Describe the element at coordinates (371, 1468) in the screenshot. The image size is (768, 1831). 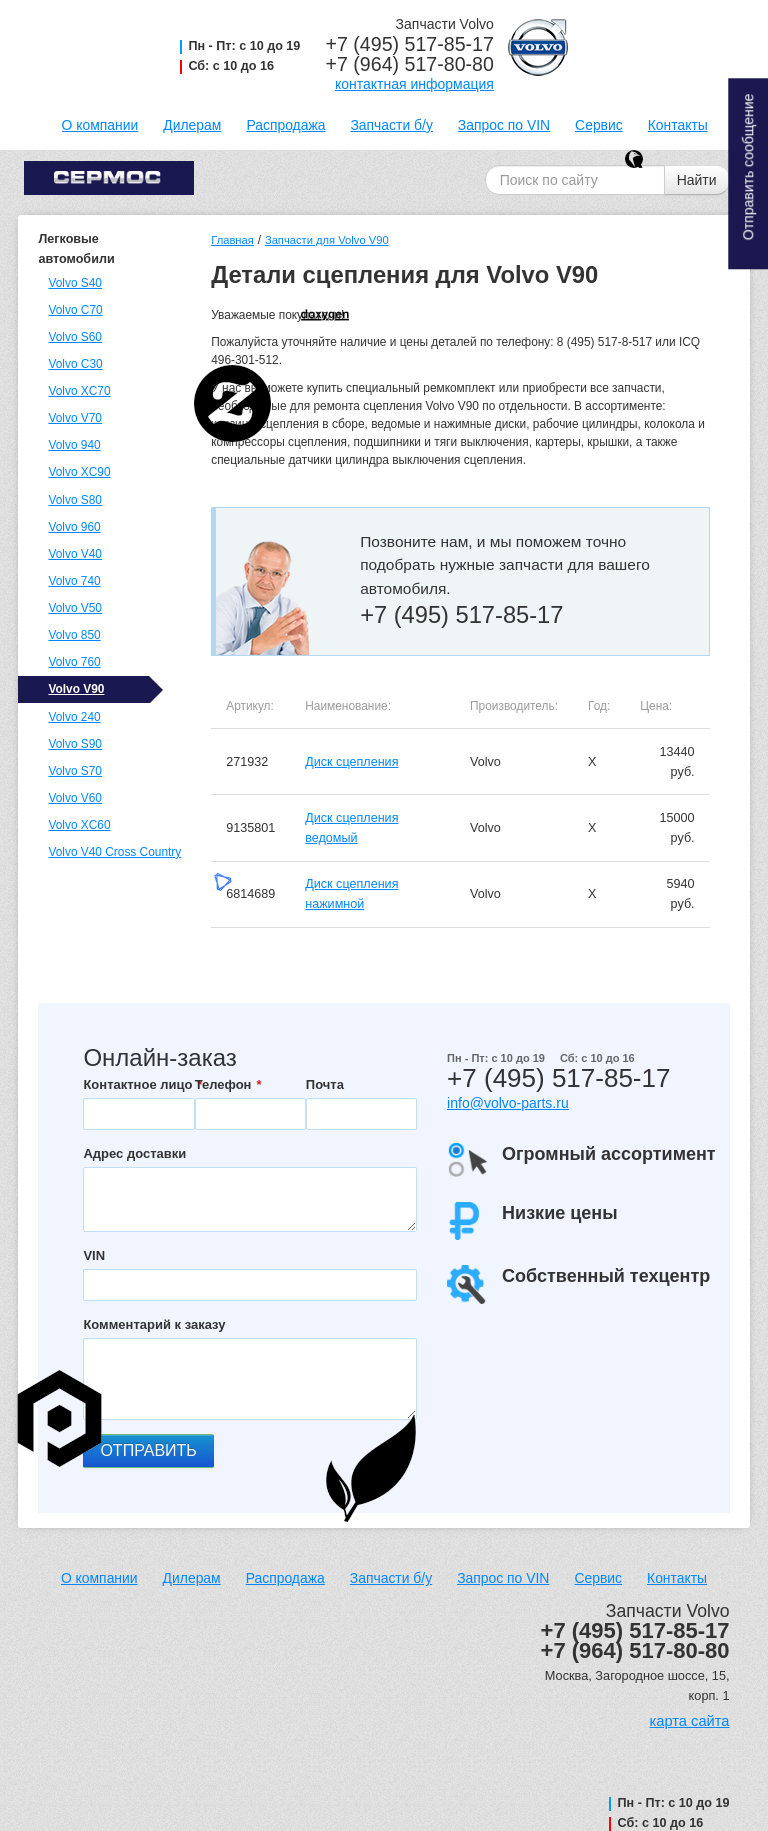
I see `open paperless-ngx document management app` at that location.